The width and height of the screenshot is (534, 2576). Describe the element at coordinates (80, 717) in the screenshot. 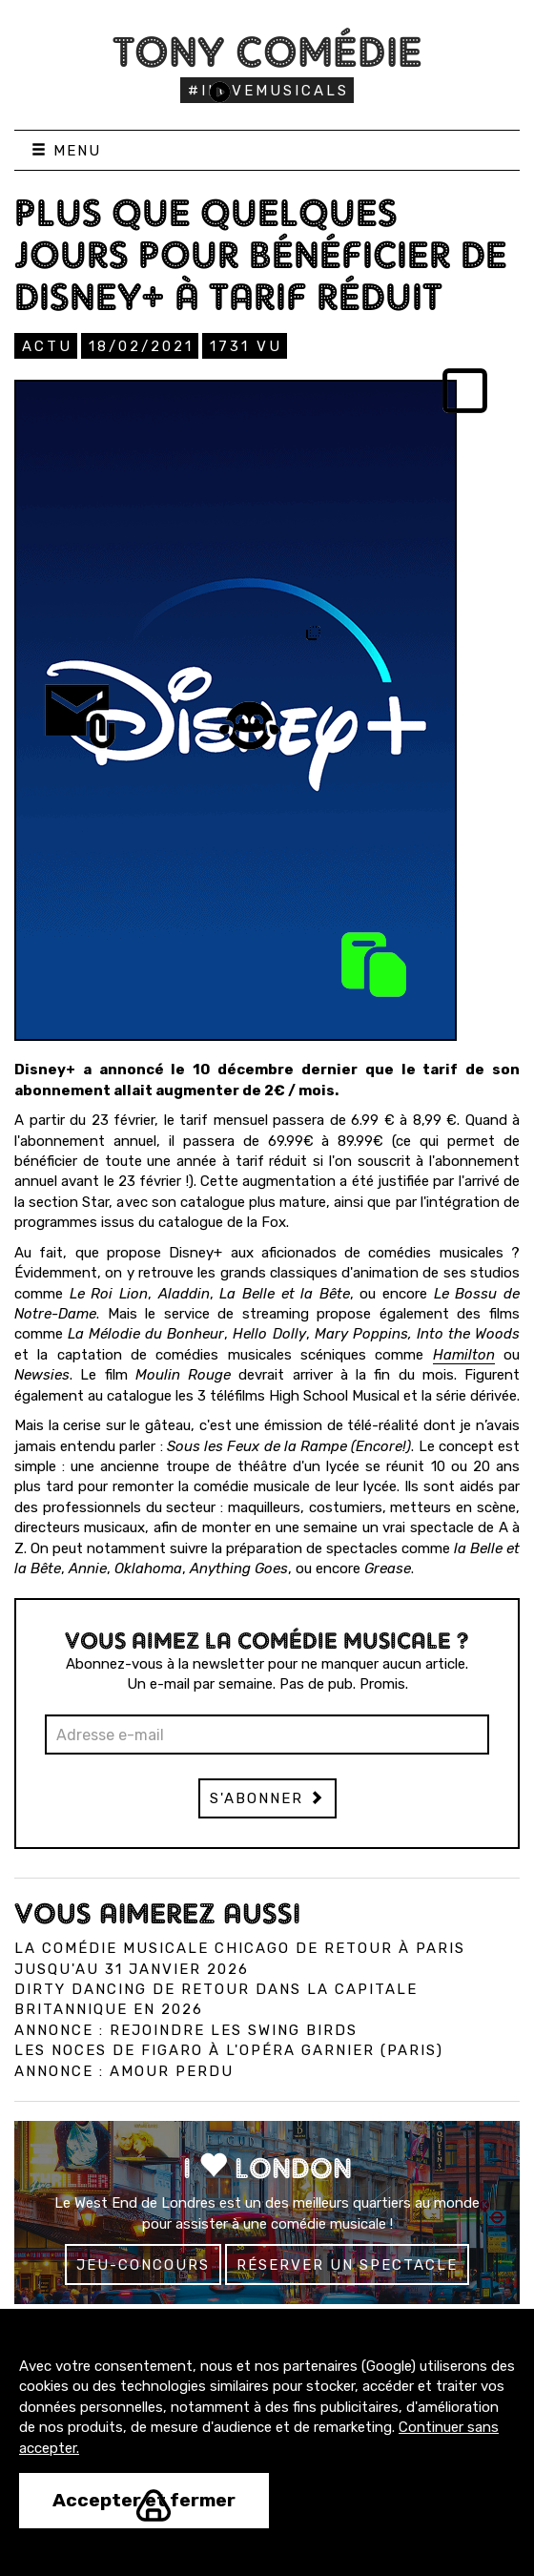

I see `attach a file to an email` at that location.